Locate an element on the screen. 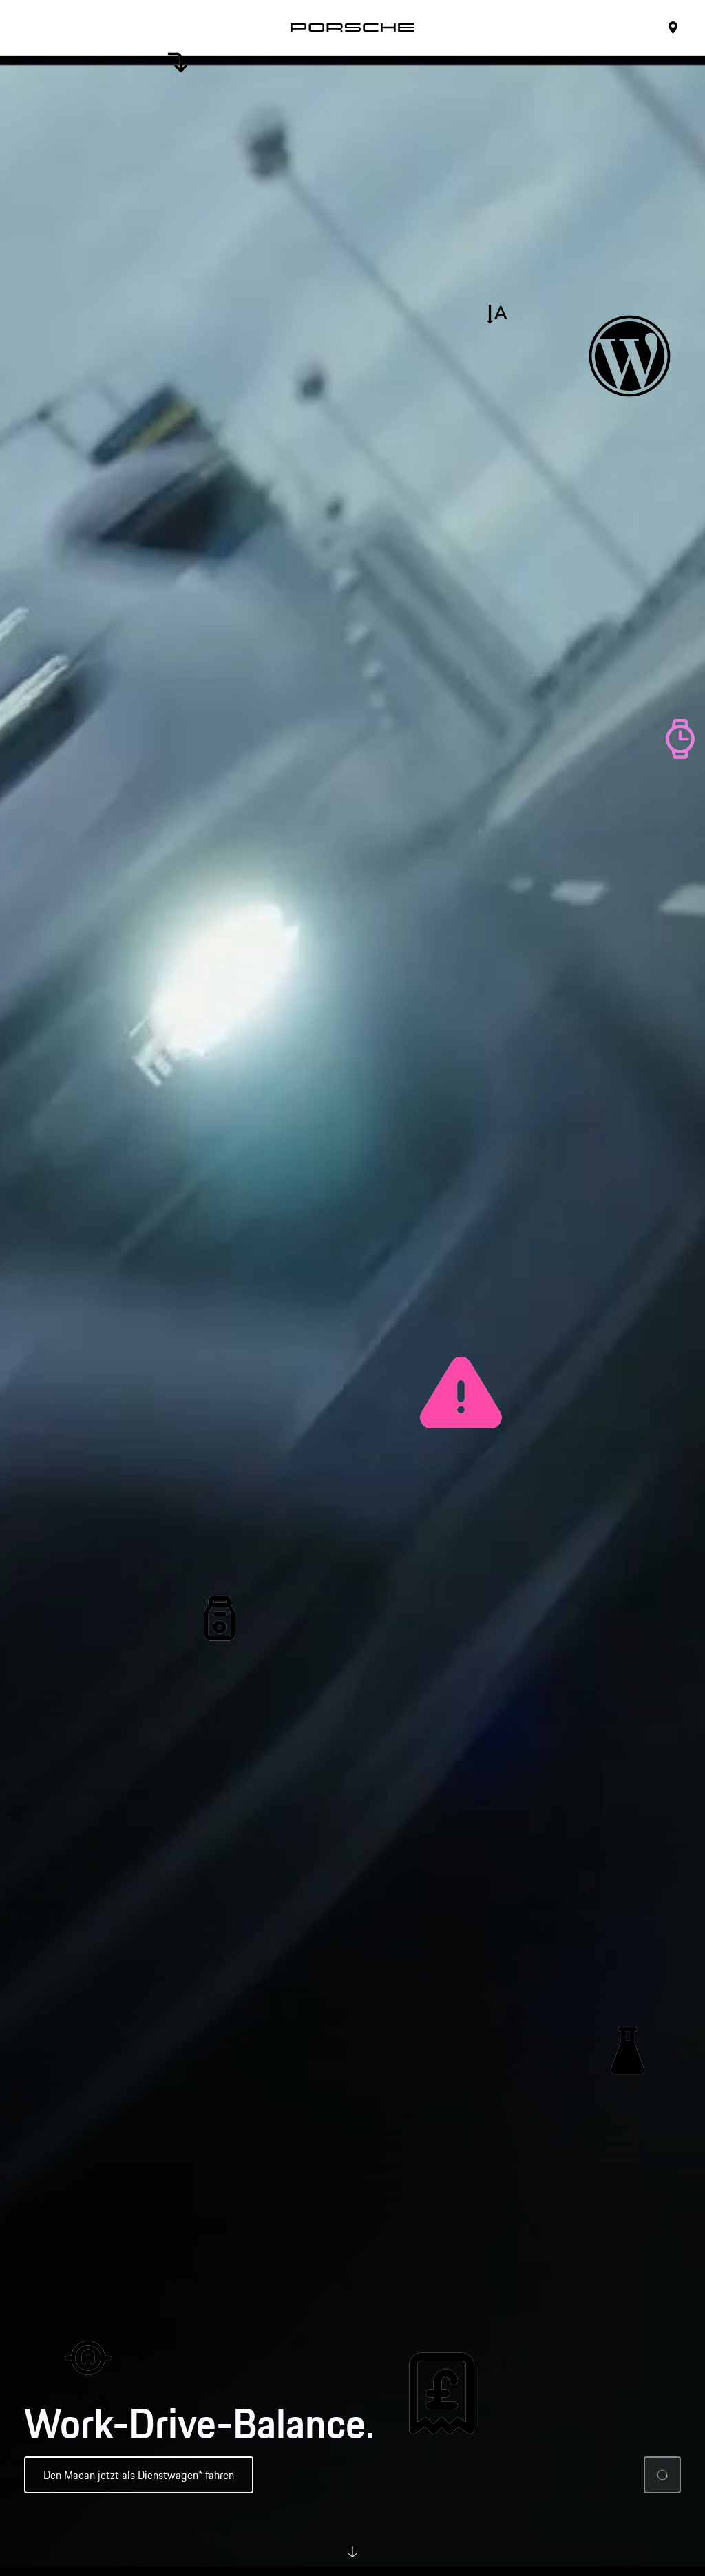 This screenshot has height=2576, width=705. link to WordPress website or blog is located at coordinates (629, 356).